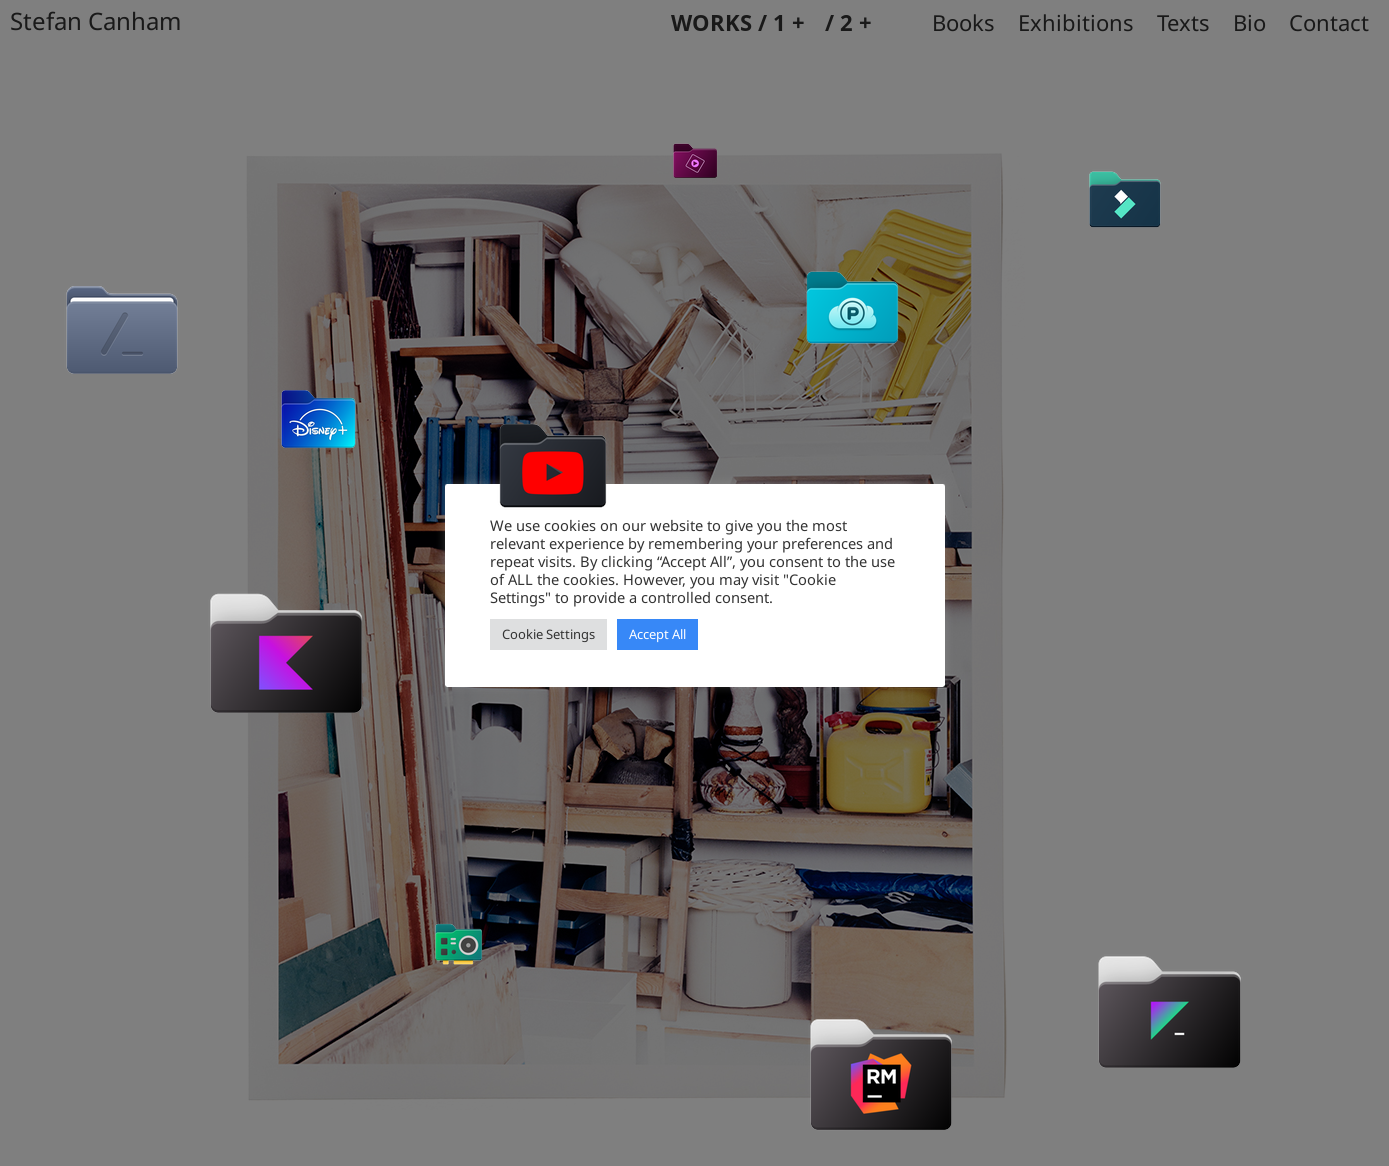 The image size is (1389, 1166). I want to click on open rubymine project folder, so click(880, 1078).